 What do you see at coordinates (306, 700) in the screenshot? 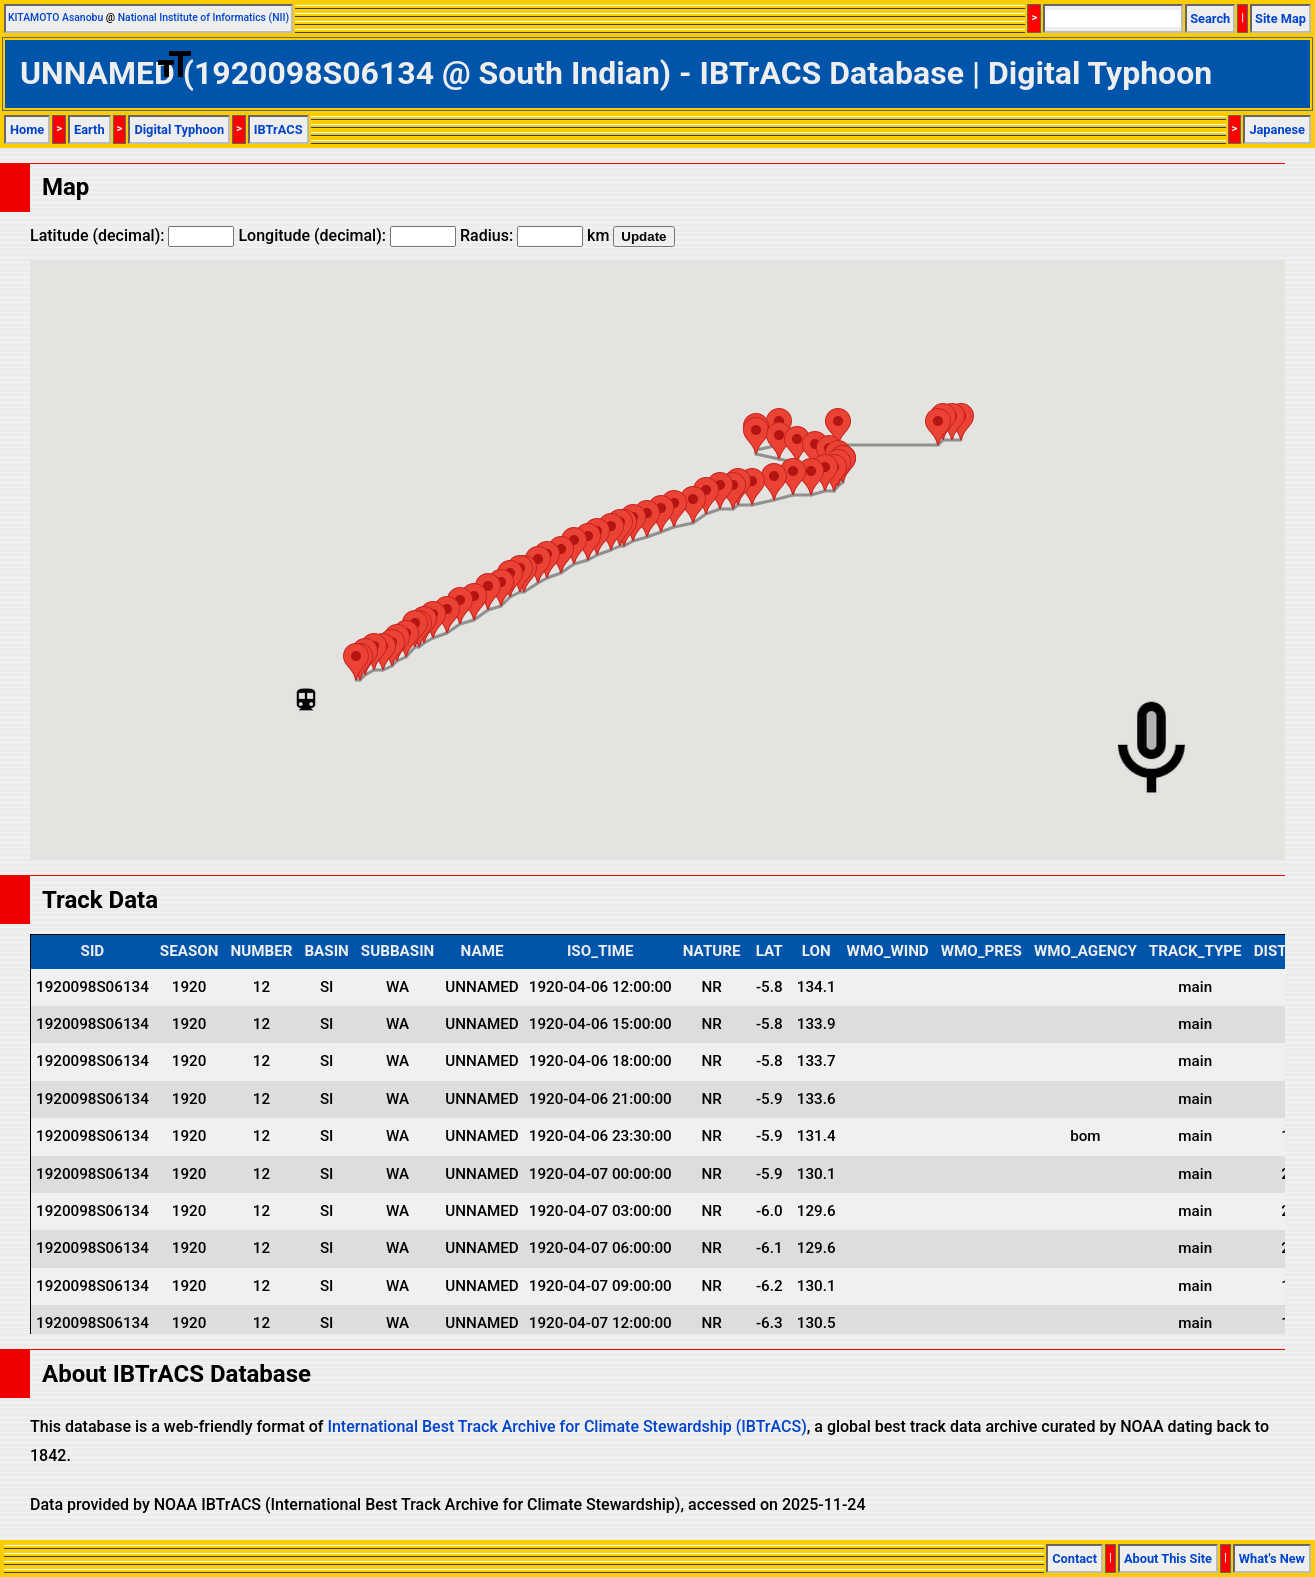
I see `get subway or metro directions` at bounding box center [306, 700].